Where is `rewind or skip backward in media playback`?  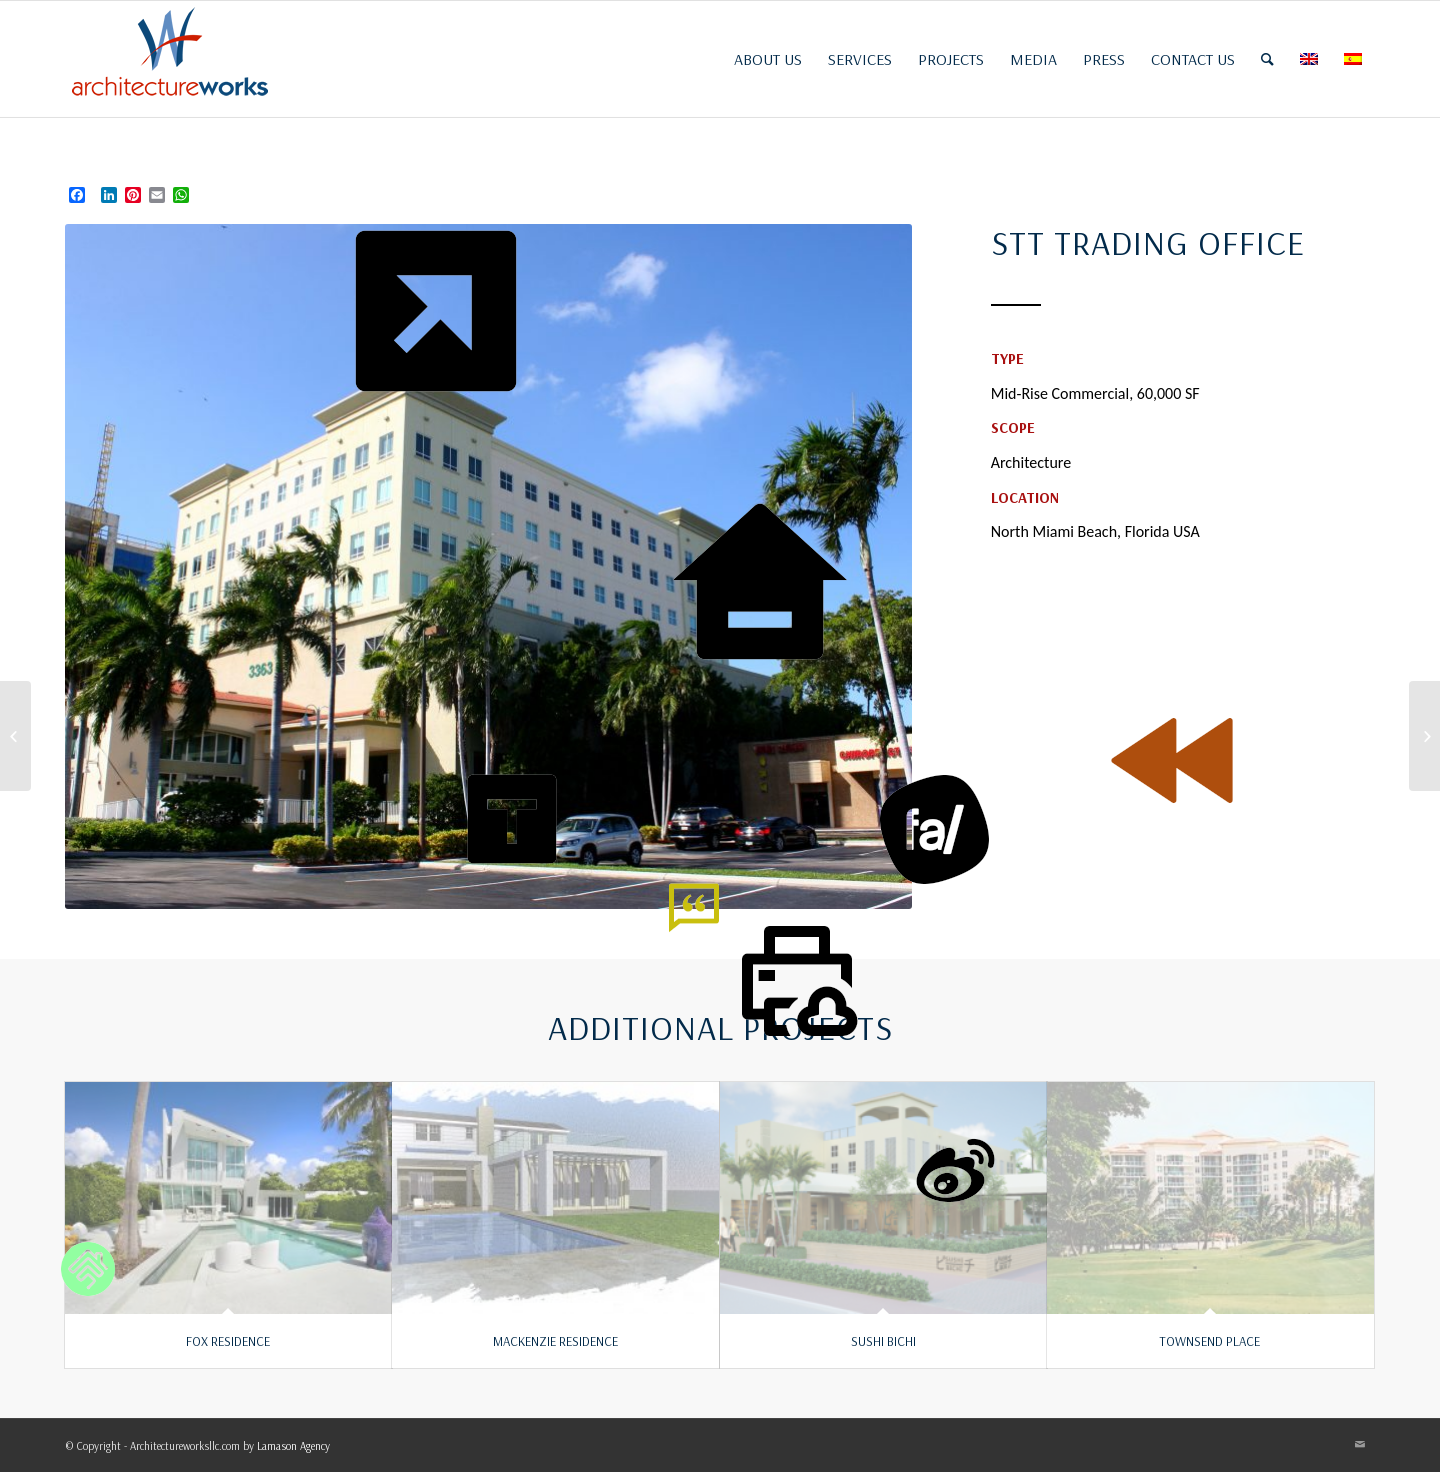 rewind or skip backward in media playback is located at coordinates (1176, 760).